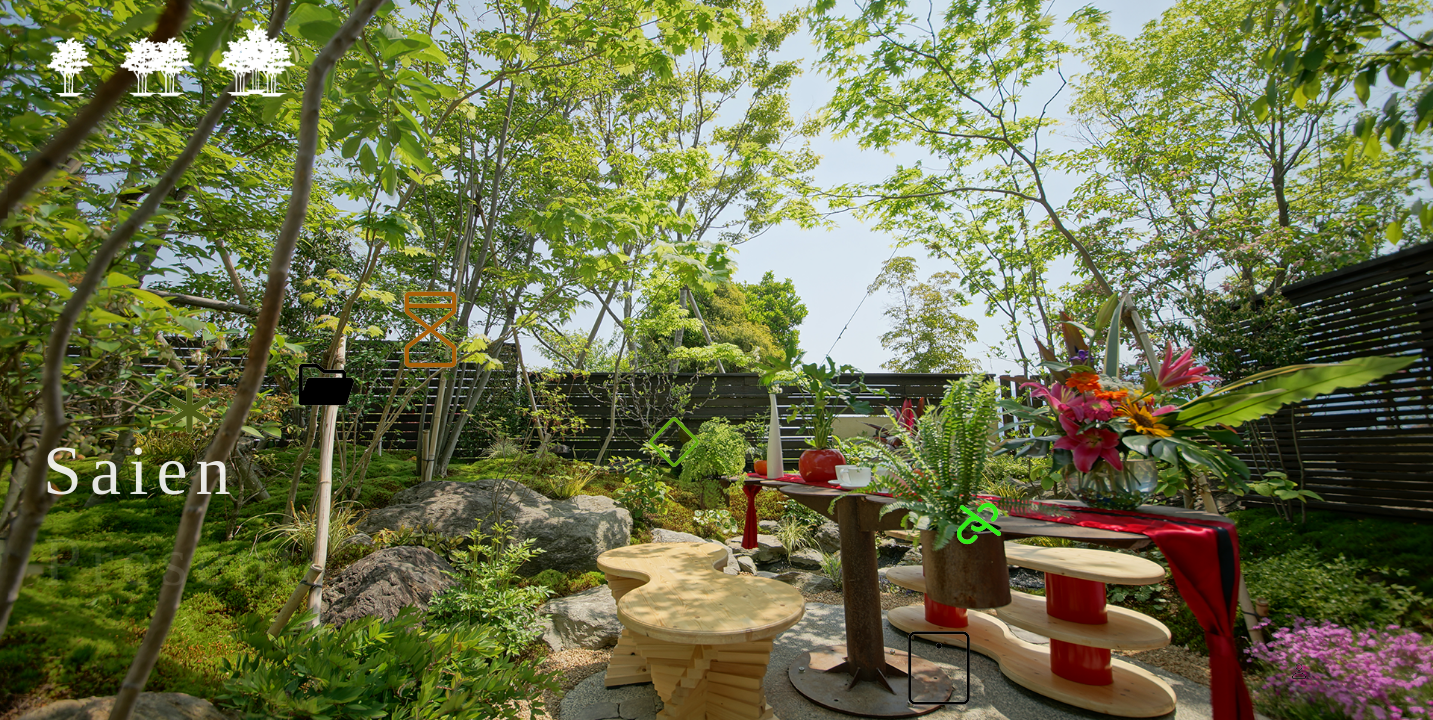 This screenshot has height=720, width=1433. I want to click on open folder to view contents, so click(324, 383).